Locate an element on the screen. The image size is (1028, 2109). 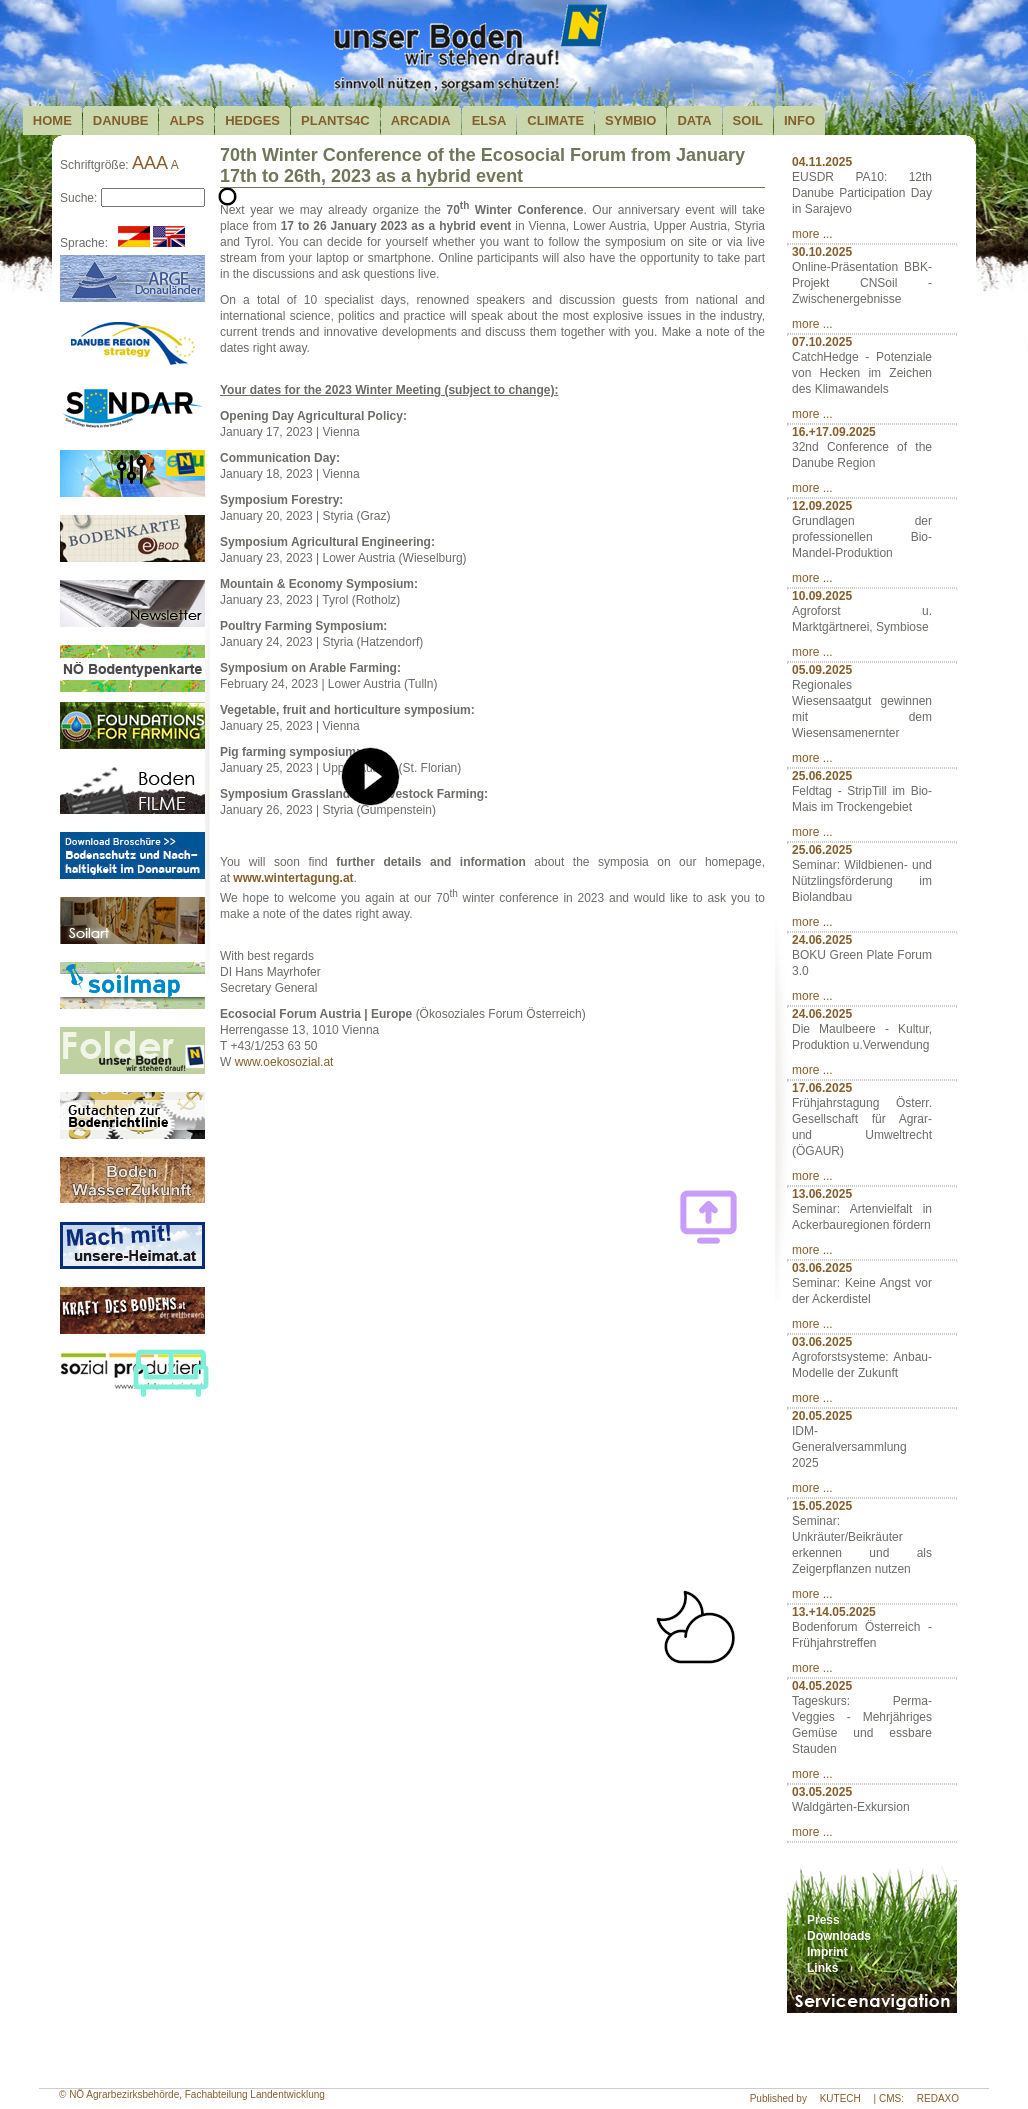
play media or video content is located at coordinates (370, 776).